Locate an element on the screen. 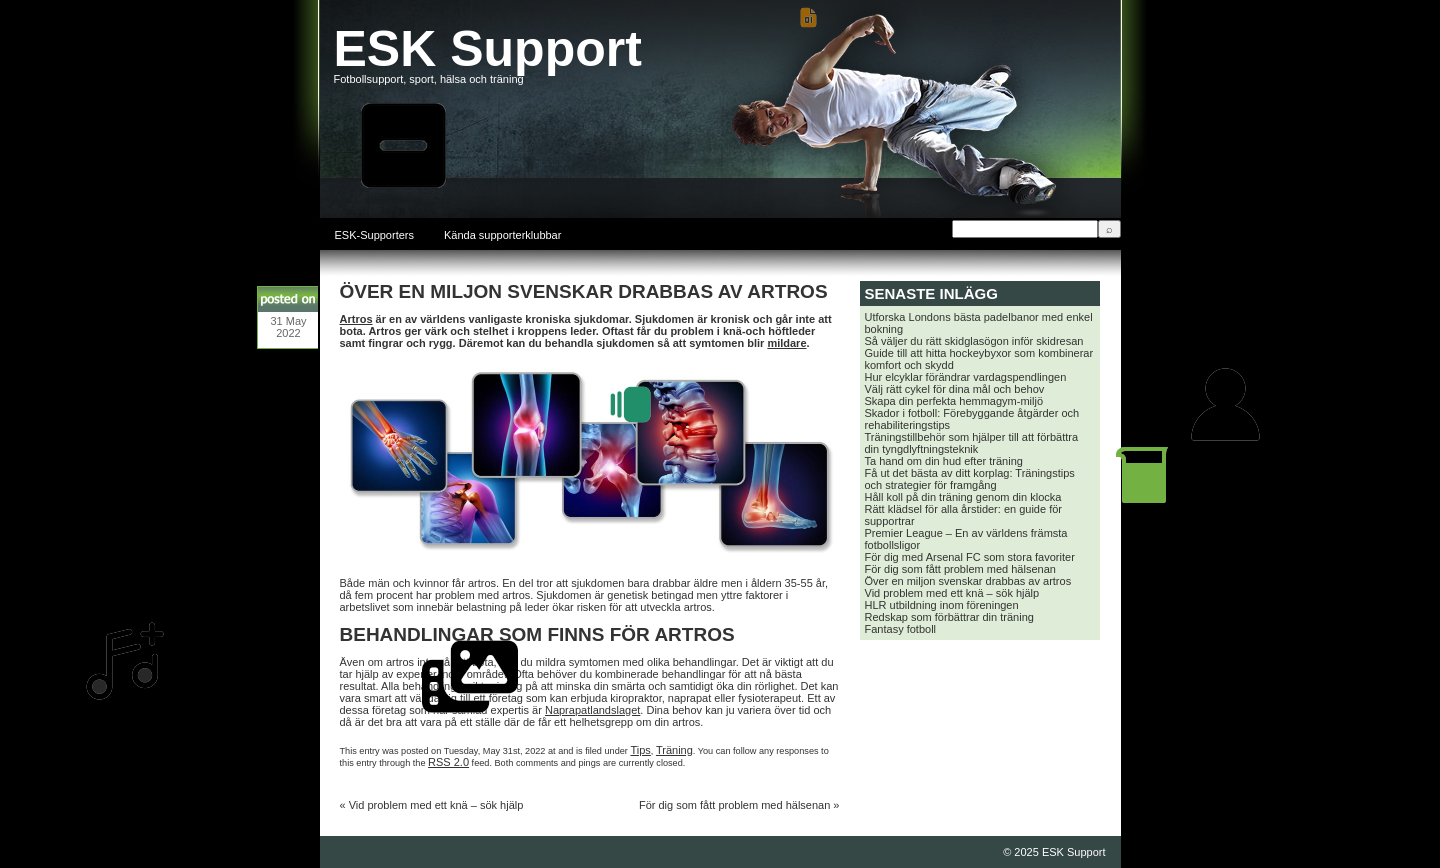  view version history is located at coordinates (630, 404).